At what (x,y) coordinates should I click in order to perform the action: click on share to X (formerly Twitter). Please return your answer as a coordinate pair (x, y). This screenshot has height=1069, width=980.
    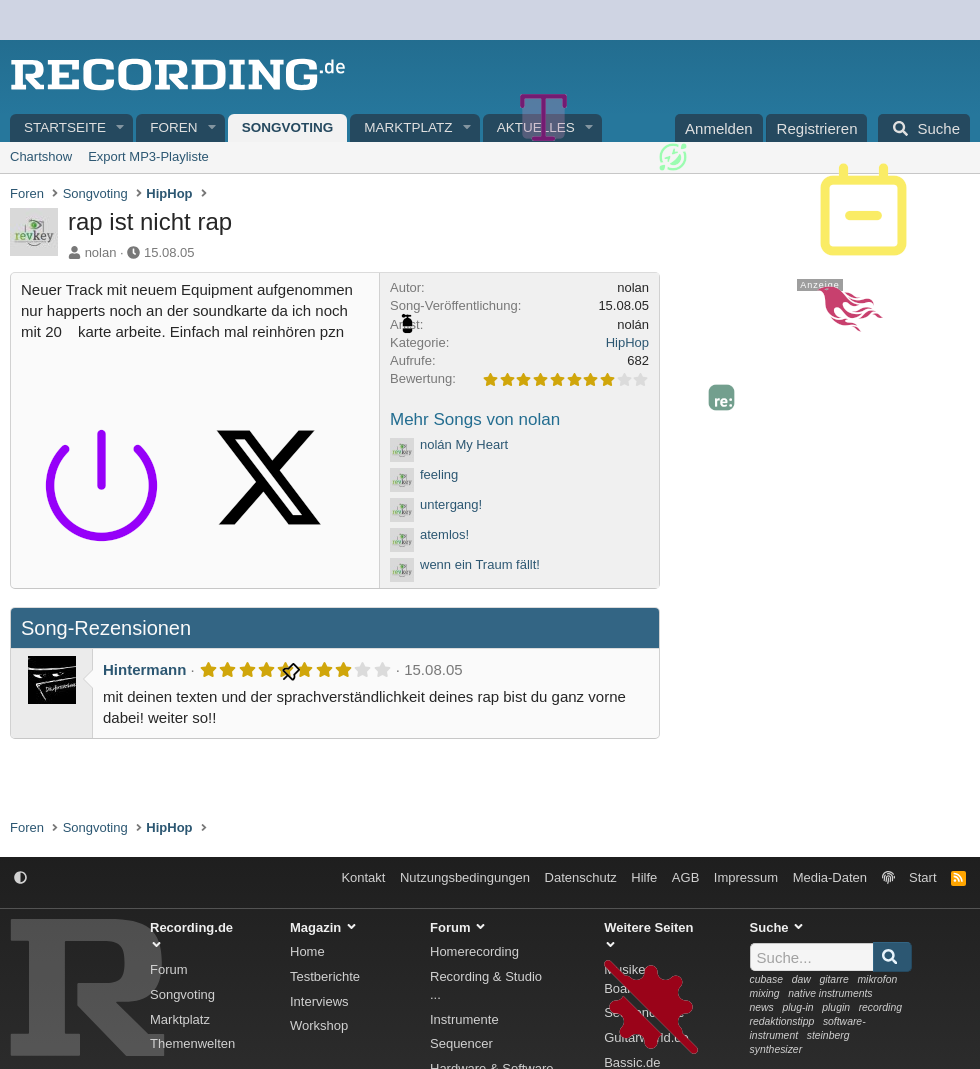
    Looking at the image, I should click on (268, 477).